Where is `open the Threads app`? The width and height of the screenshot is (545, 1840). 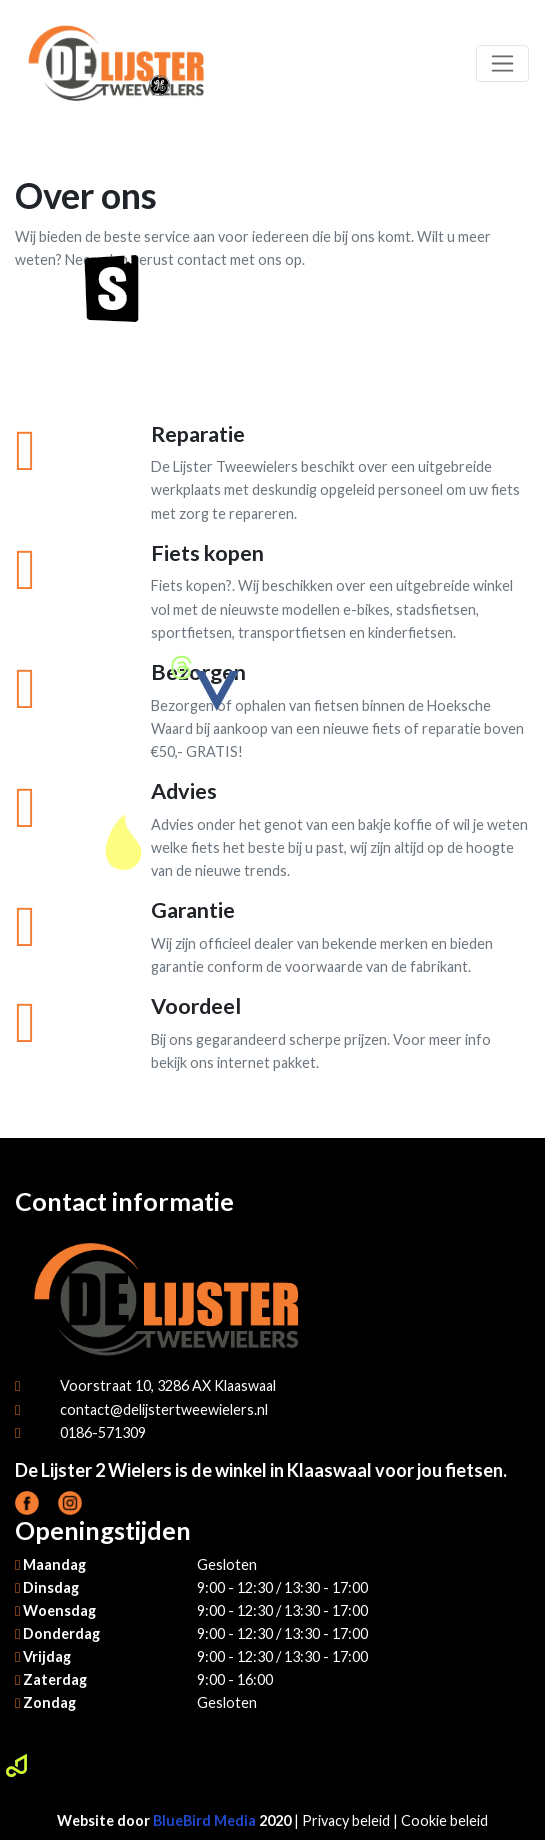
open the Threads app is located at coordinates (181, 667).